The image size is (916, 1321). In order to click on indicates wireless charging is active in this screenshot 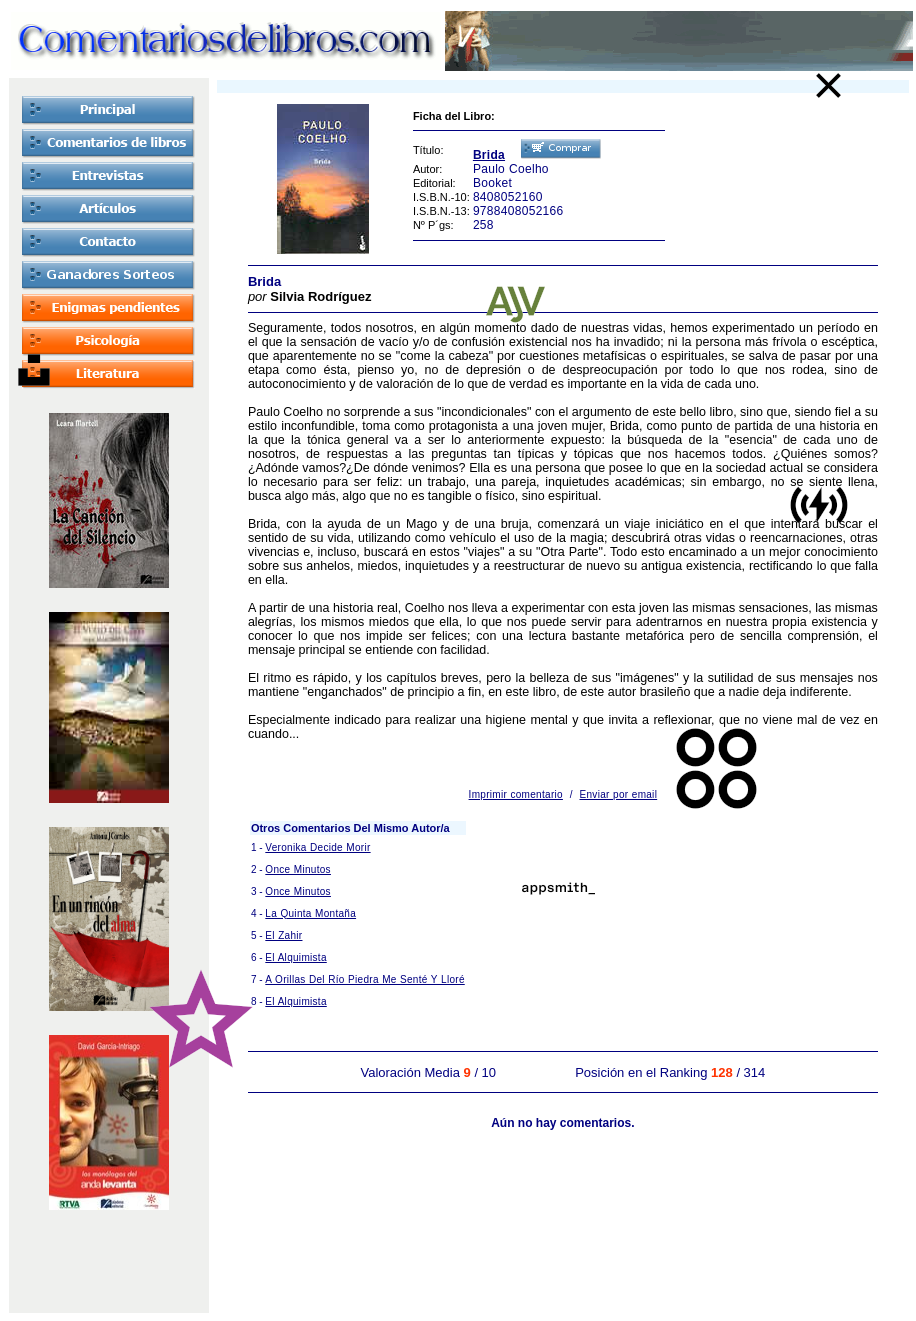, I will do `click(819, 505)`.